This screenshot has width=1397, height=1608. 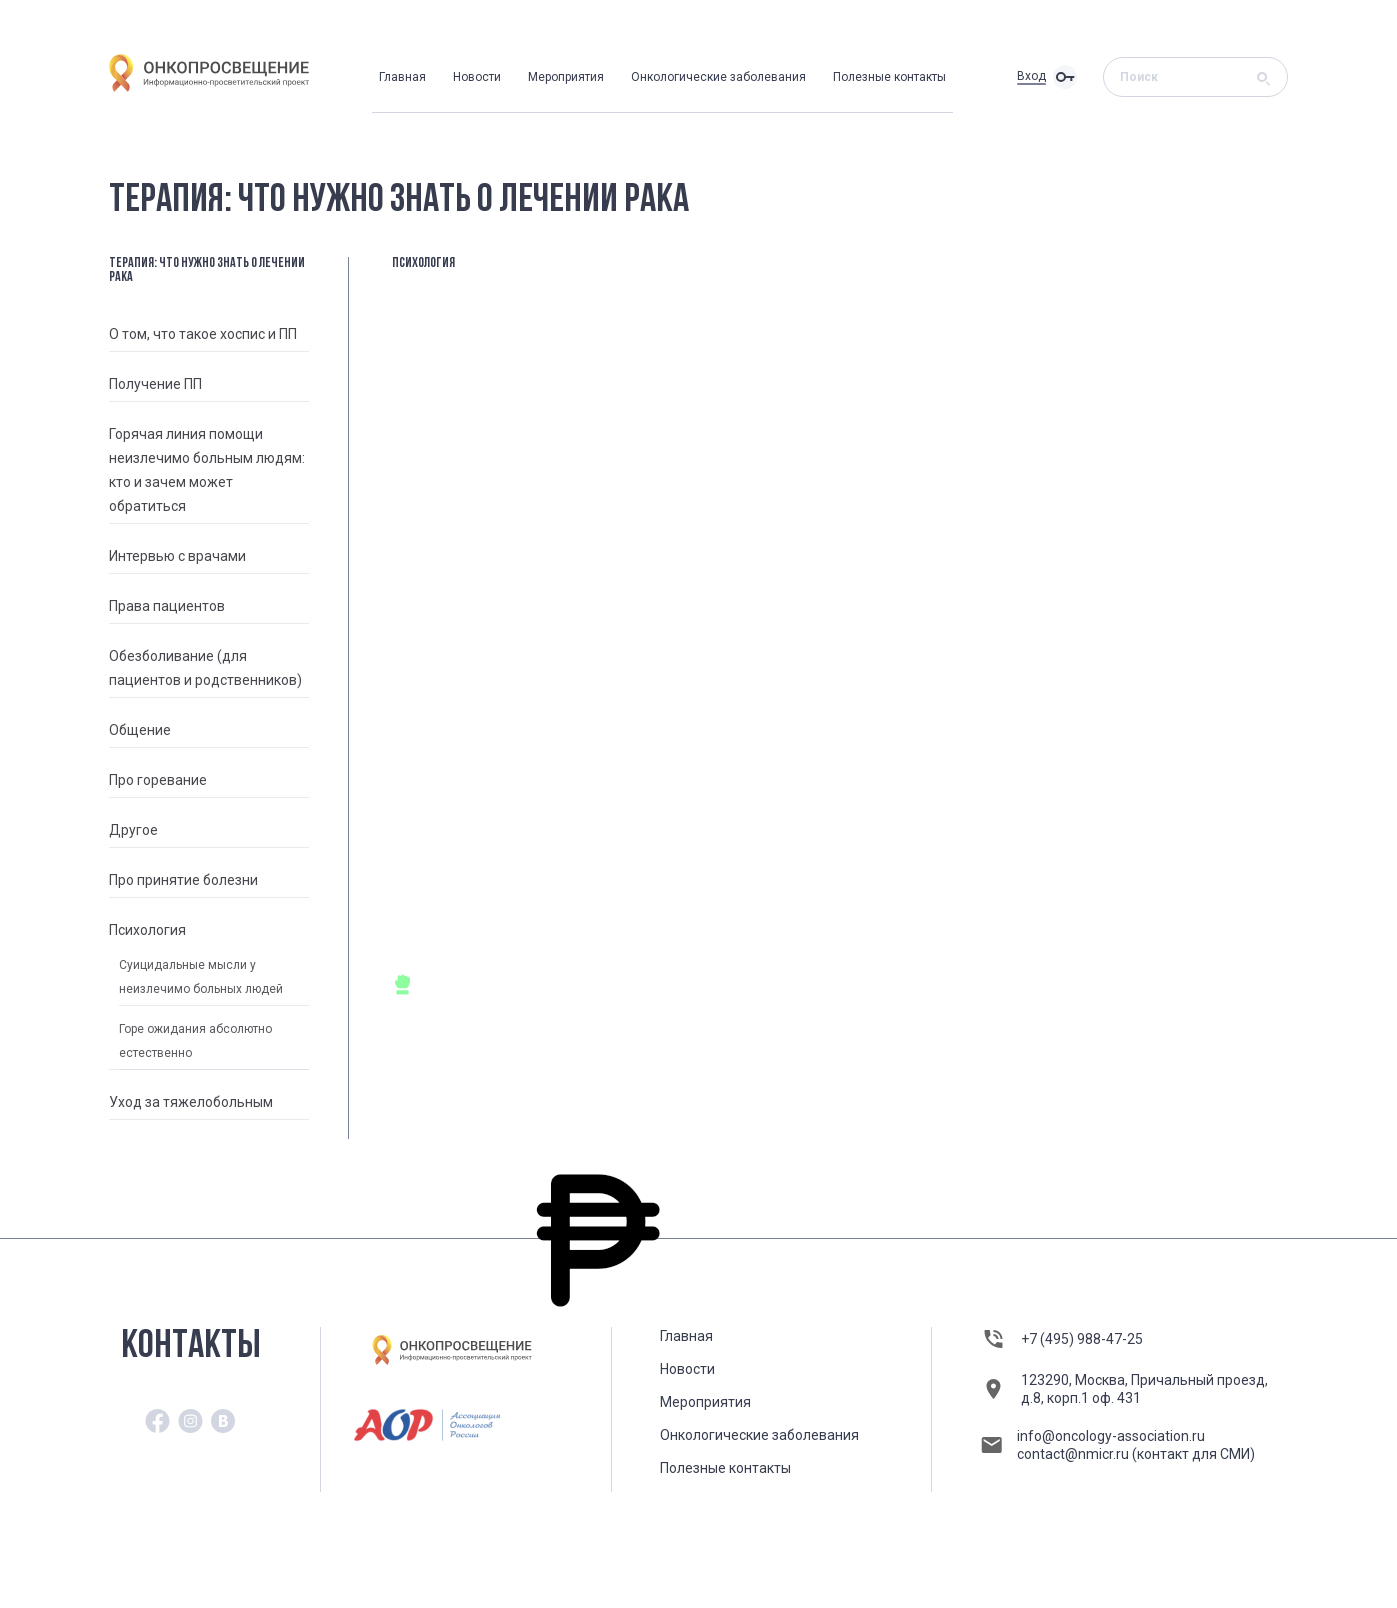 What do you see at coordinates (402, 984) in the screenshot?
I see `indicates a fist bump or greeting gesture` at bounding box center [402, 984].